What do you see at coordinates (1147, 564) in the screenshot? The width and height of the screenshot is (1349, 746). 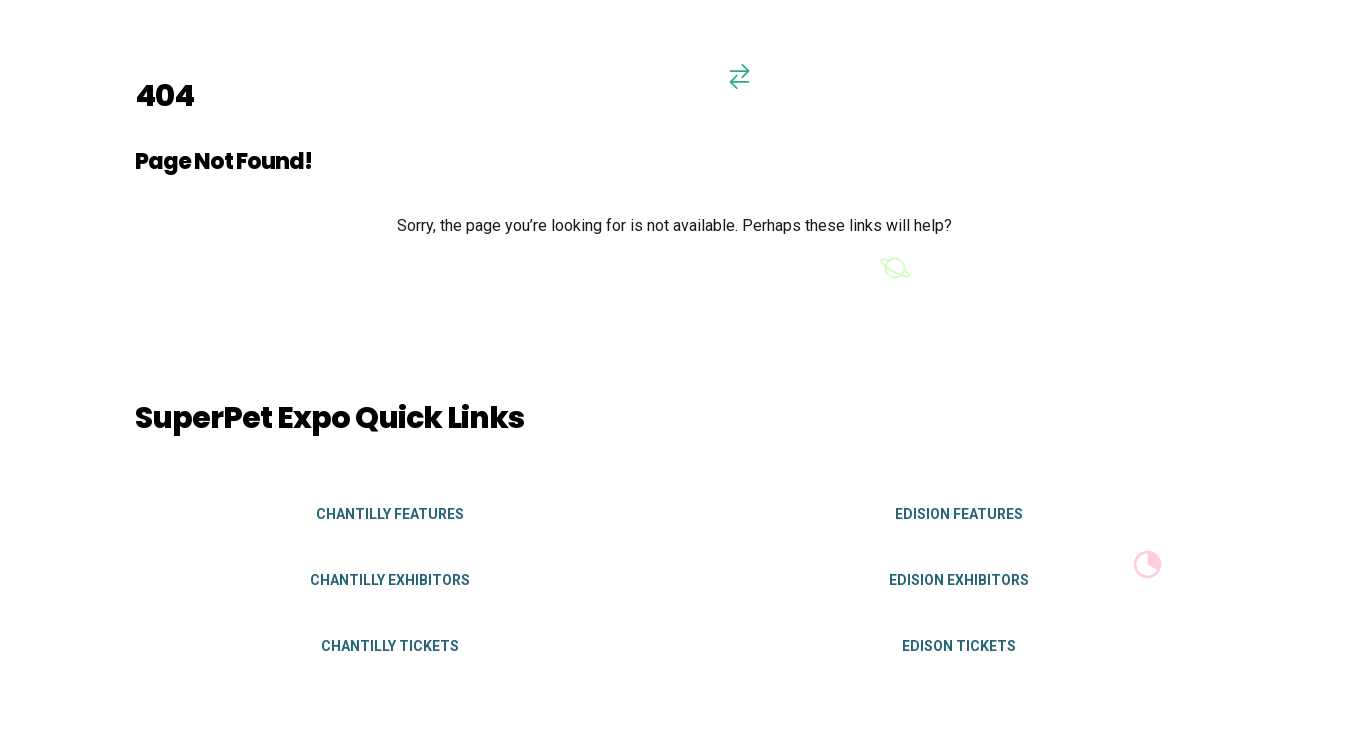 I see `indicates 33% progress or completion` at bounding box center [1147, 564].